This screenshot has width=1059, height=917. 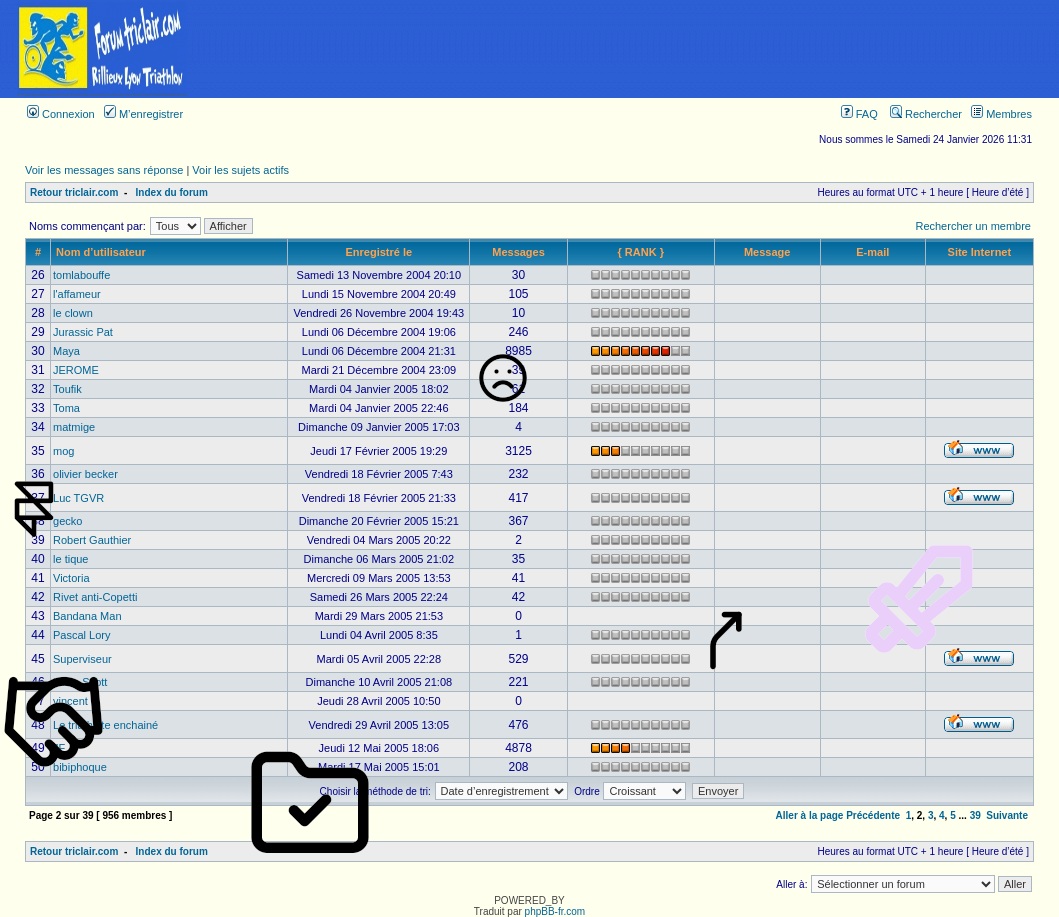 What do you see at coordinates (921, 596) in the screenshot?
I see `access combat or battle features` at bounding box center [921, 596].